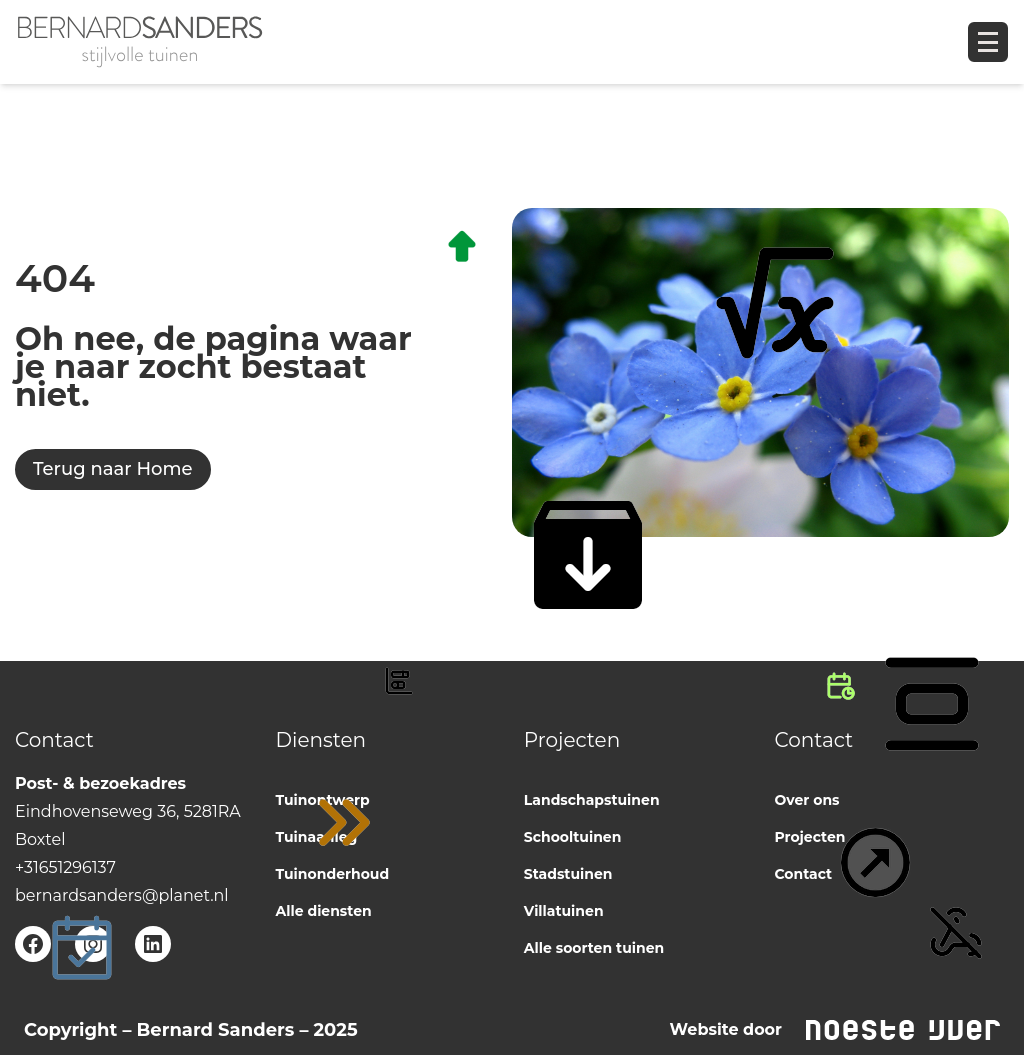  I want to click on view stacked bar chart data, so click(399, 681).